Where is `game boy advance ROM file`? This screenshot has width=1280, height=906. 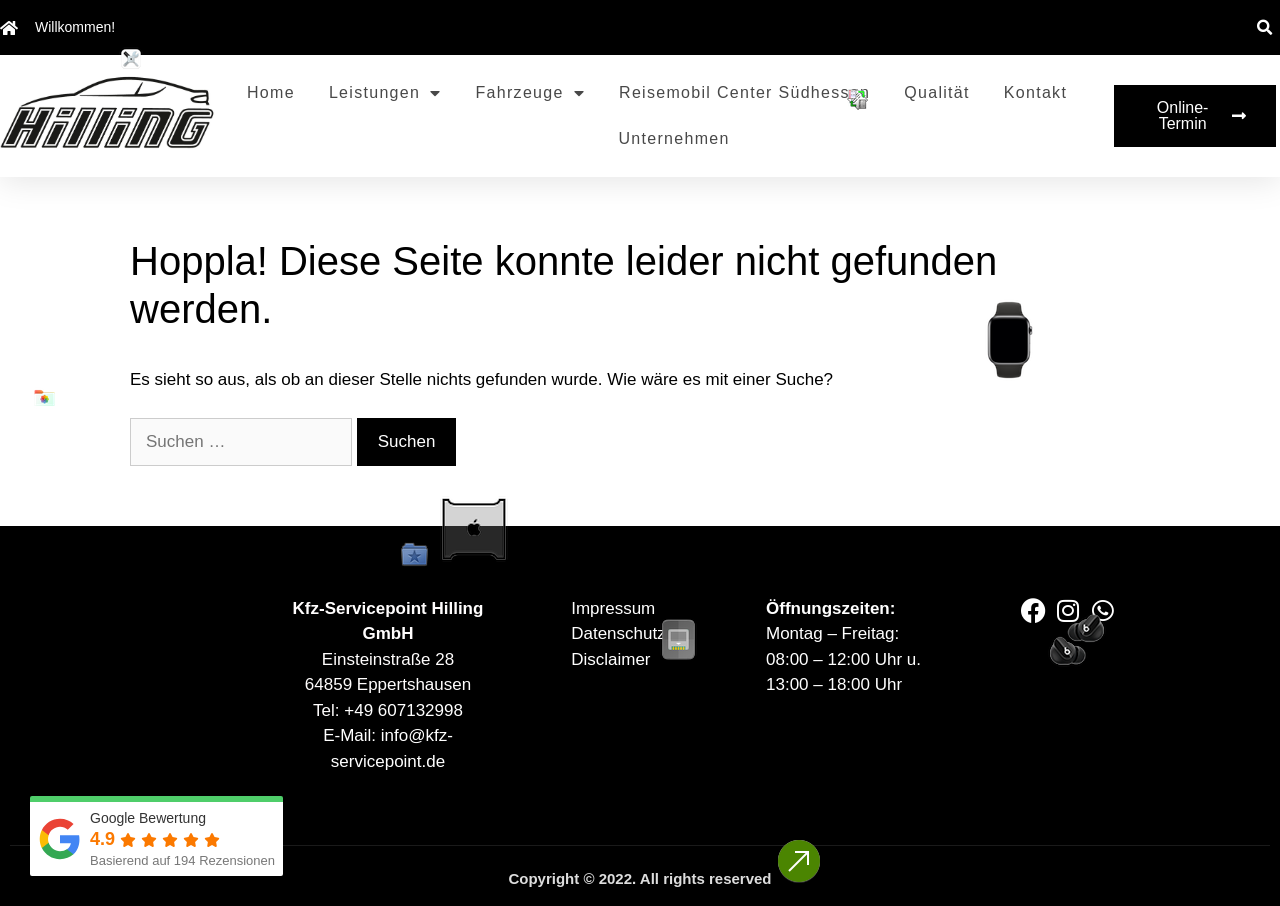
game boy advance ROM file is located at coordinates (678, 639).